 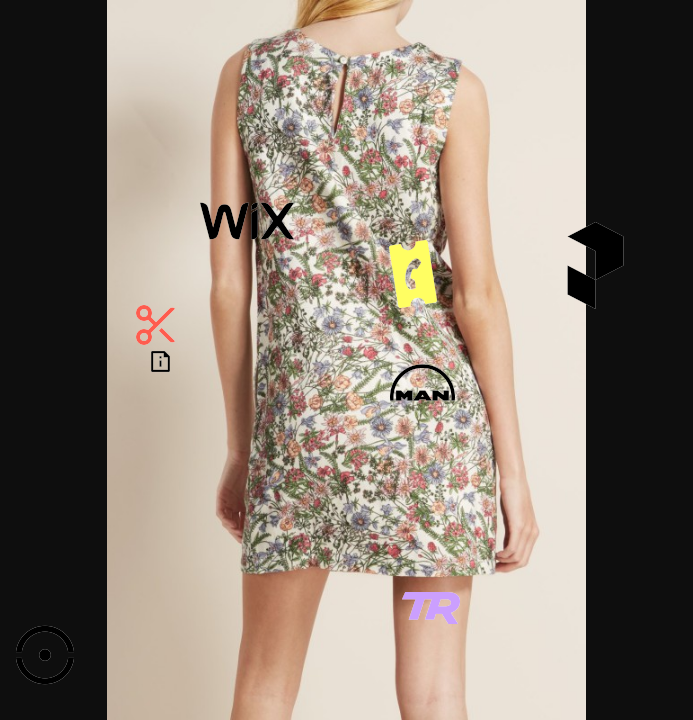 I want to click on open the Allociné app for movie listings and reviews, so click(x=413, y=274).